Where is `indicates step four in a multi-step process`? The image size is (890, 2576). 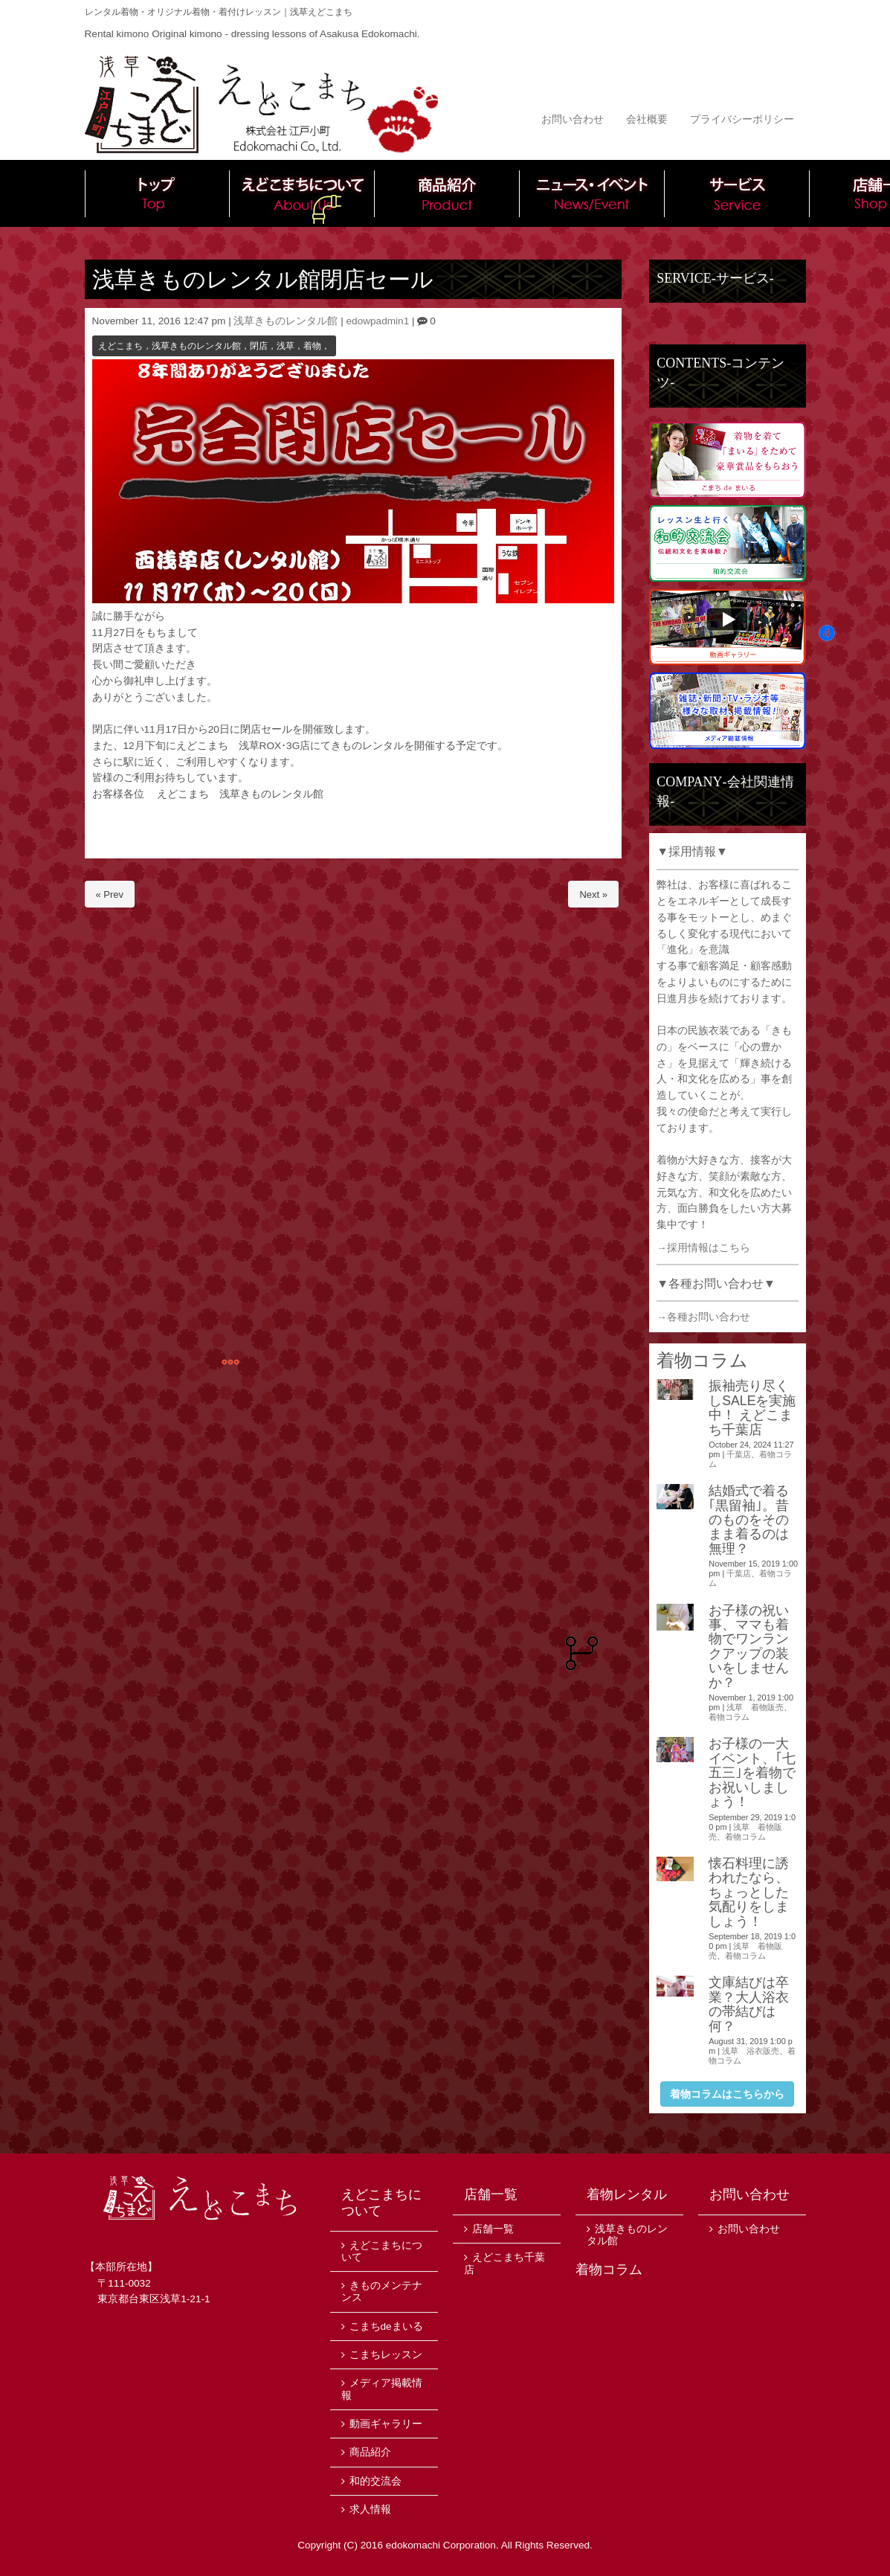
indicates step four in a multi-step process is located at coordinates (827, 633).